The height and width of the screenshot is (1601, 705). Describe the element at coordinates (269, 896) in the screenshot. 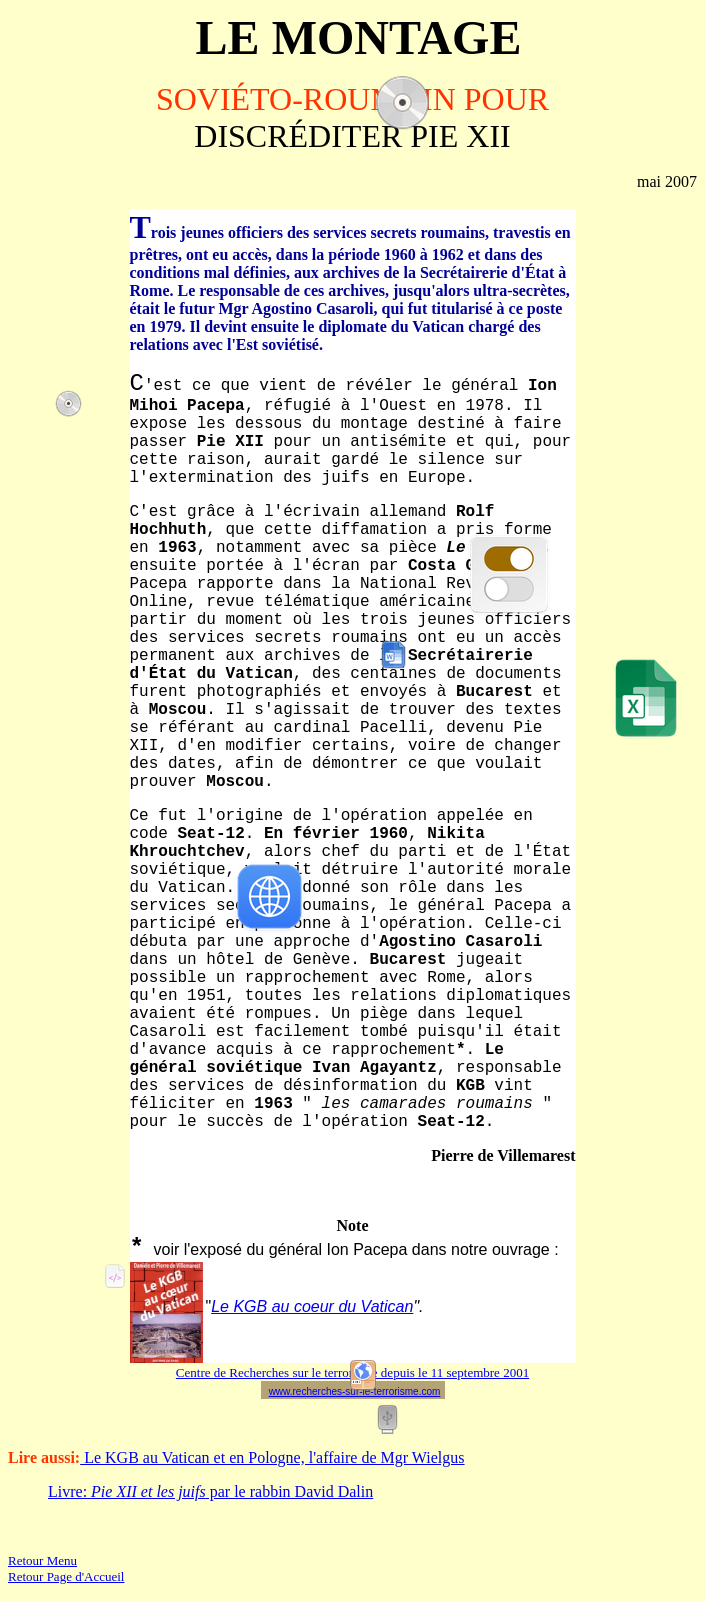

I see `access language learning applications` at that location.